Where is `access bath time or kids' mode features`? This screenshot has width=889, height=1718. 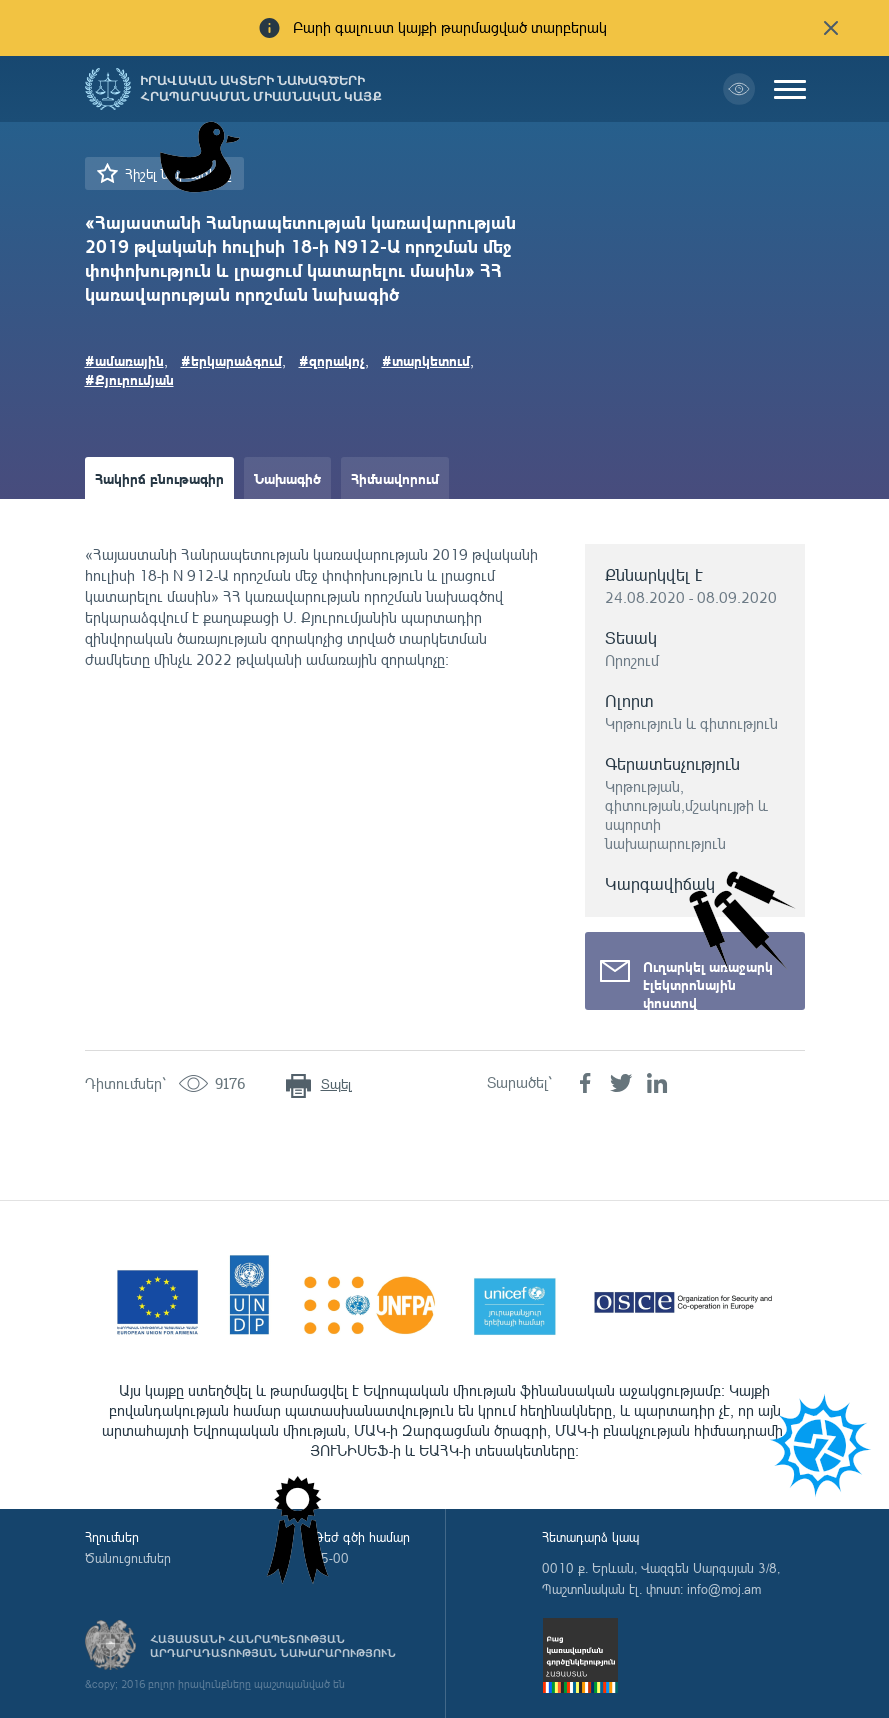 access bath time or kids' mode features is located at coordinates (200, 157).